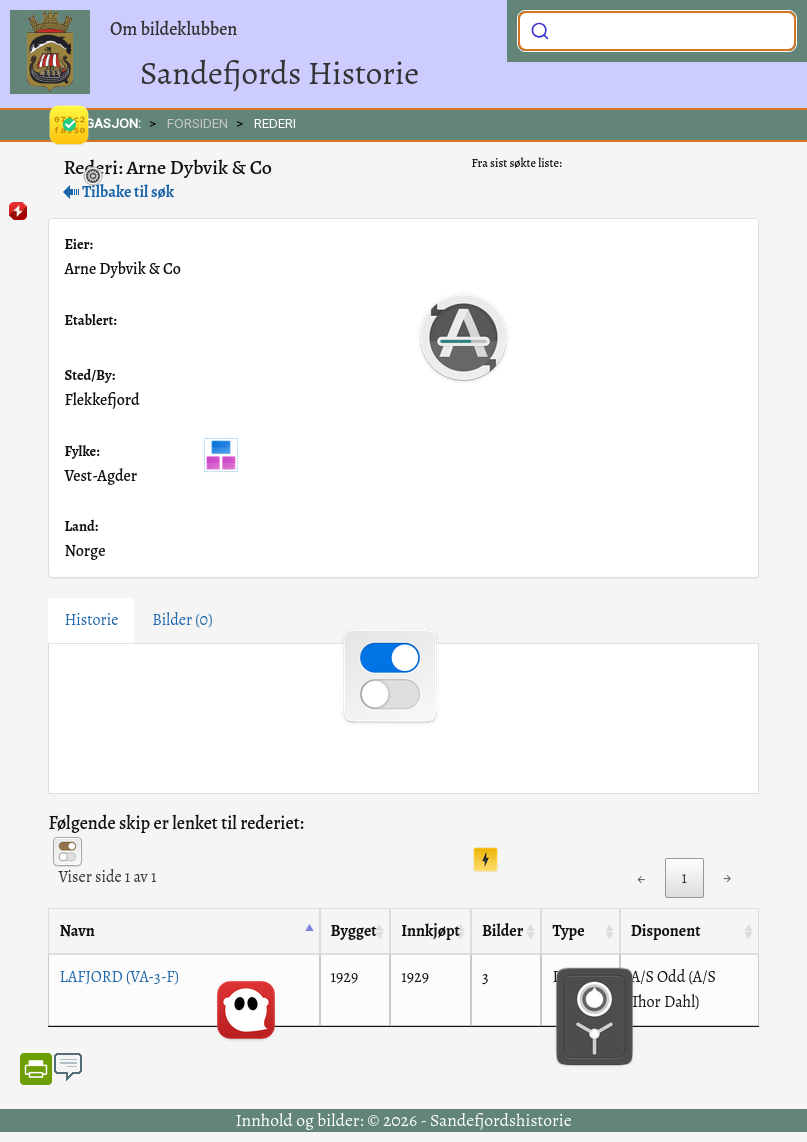  Describe the element at coordinates (221, 455) in the screenshot. I see `select all items in the current view` at that location.